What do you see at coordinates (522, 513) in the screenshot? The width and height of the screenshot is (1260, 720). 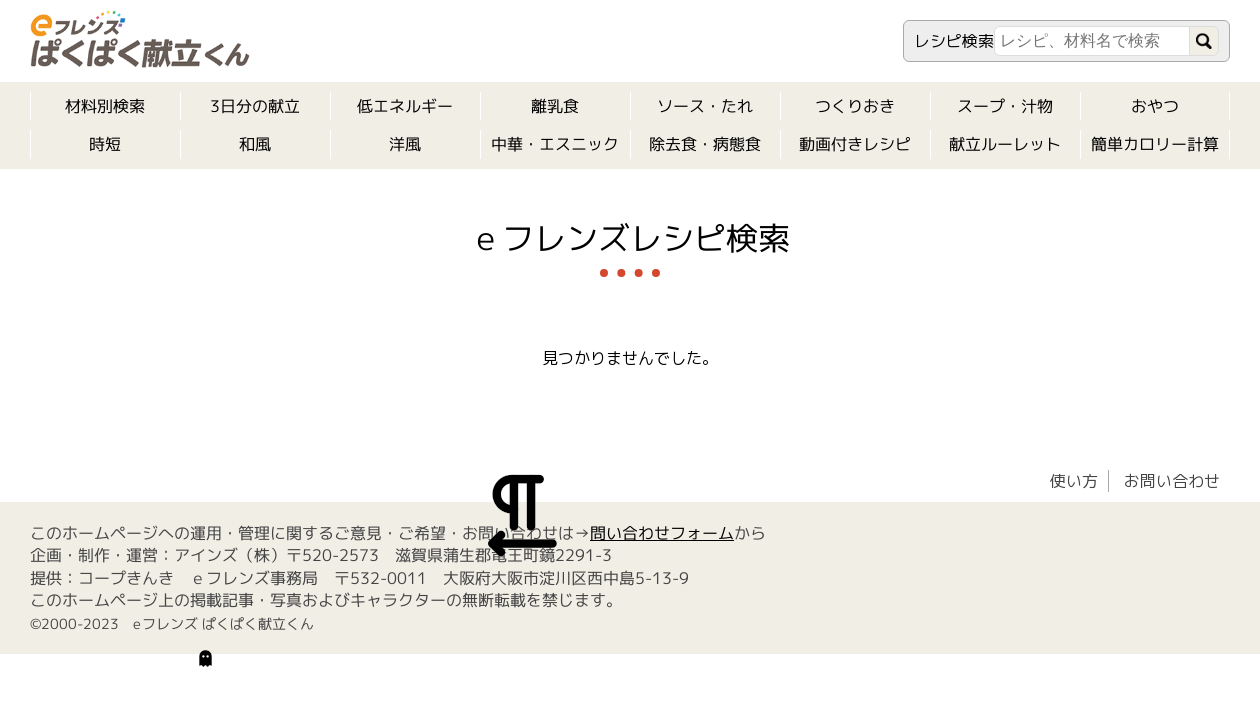 I see `switch text direction to right-to-left` at bounding box center [522, 513].